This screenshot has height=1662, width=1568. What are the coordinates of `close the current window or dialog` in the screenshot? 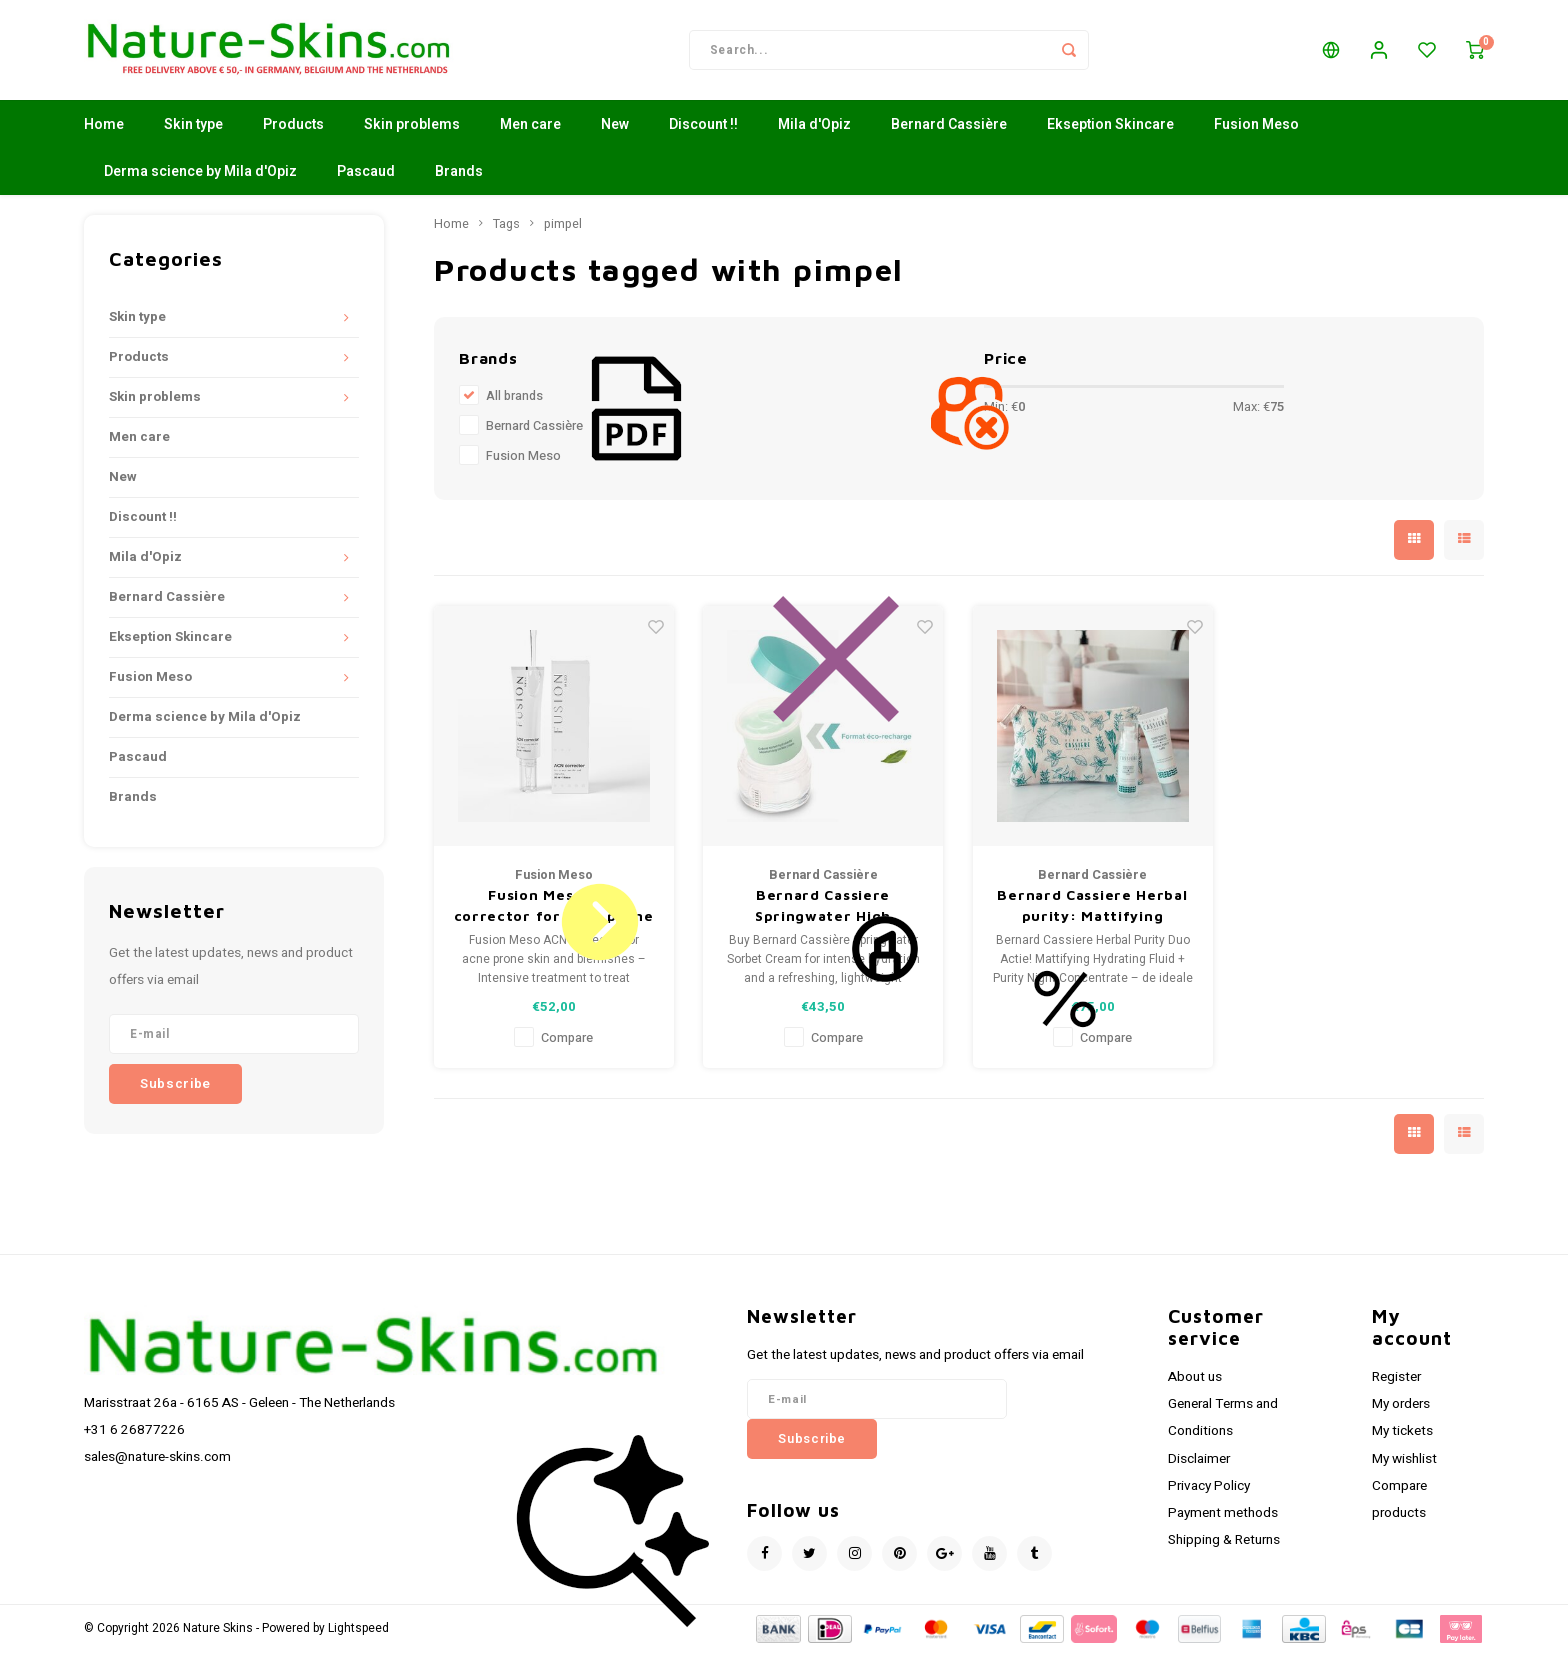 It's located at (836, 659).